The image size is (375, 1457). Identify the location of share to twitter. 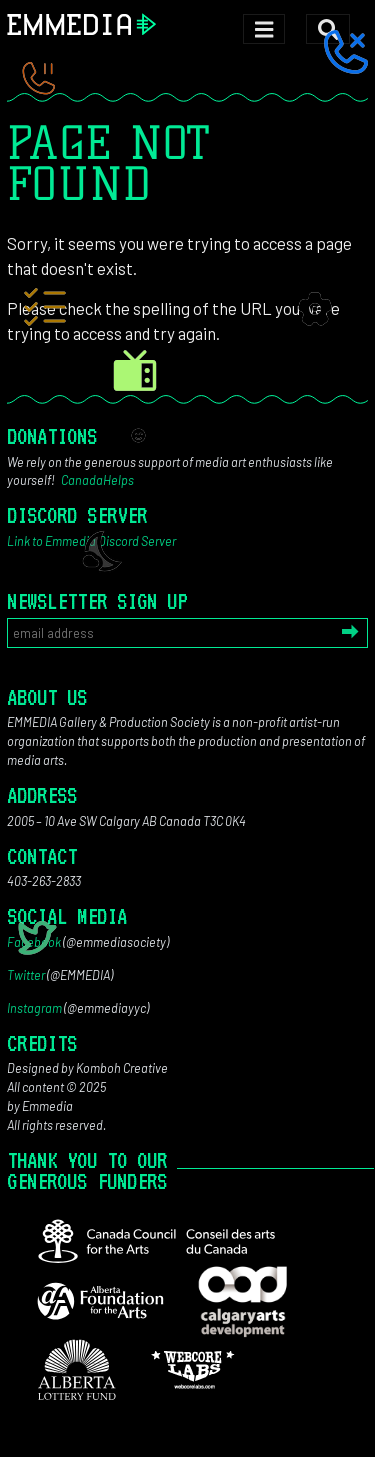
(35, 936).